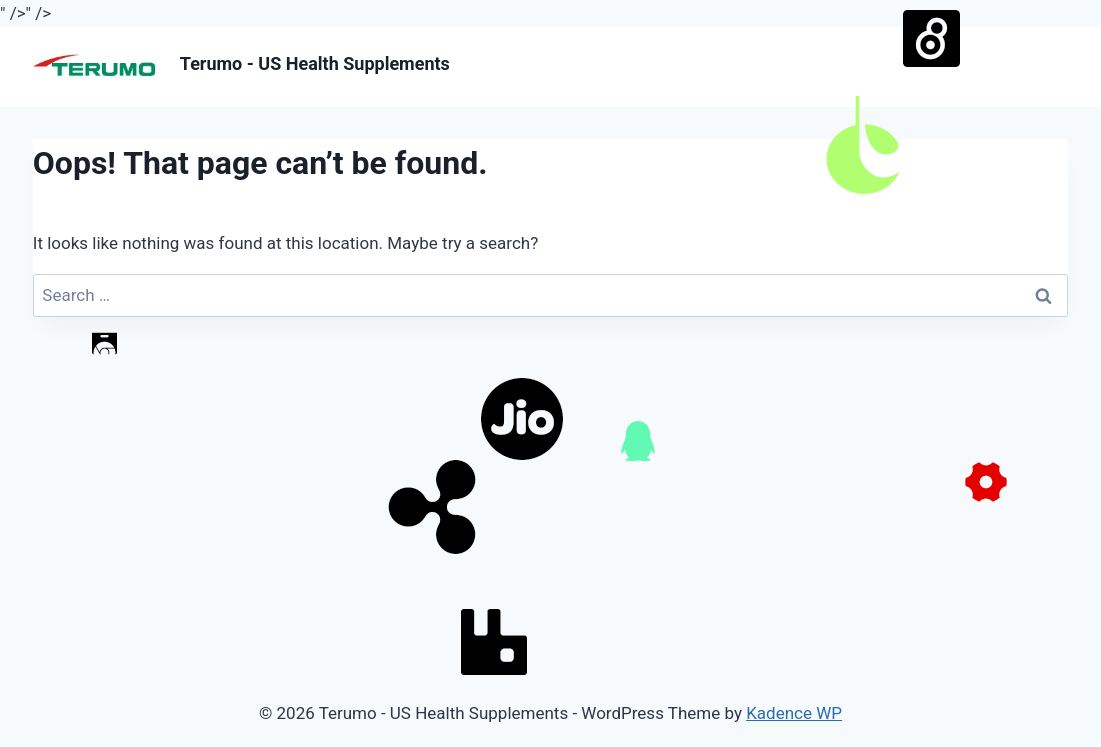  Describe the element at coordinates (638, 441) in the screenshot. I see `open QQ messaging app` at that location.